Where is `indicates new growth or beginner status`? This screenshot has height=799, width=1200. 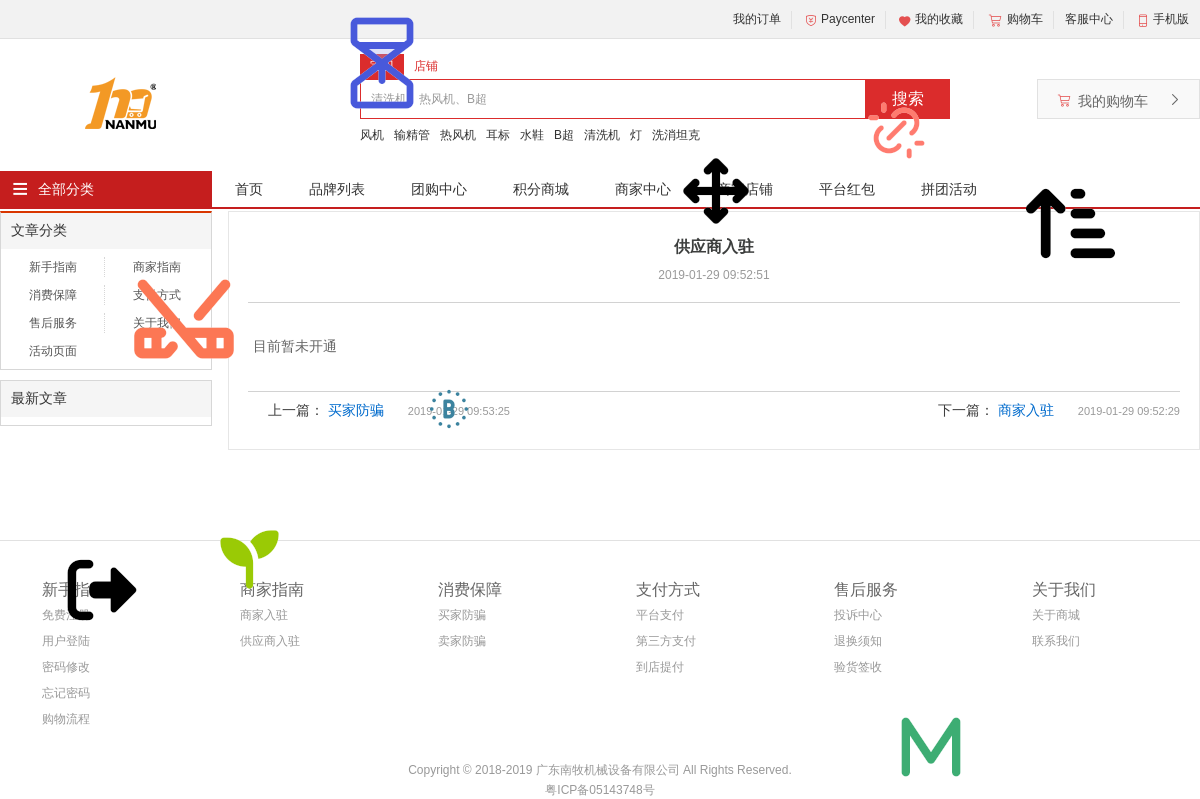
indicates new growth or beginner status is located at coordinates (249, 559).